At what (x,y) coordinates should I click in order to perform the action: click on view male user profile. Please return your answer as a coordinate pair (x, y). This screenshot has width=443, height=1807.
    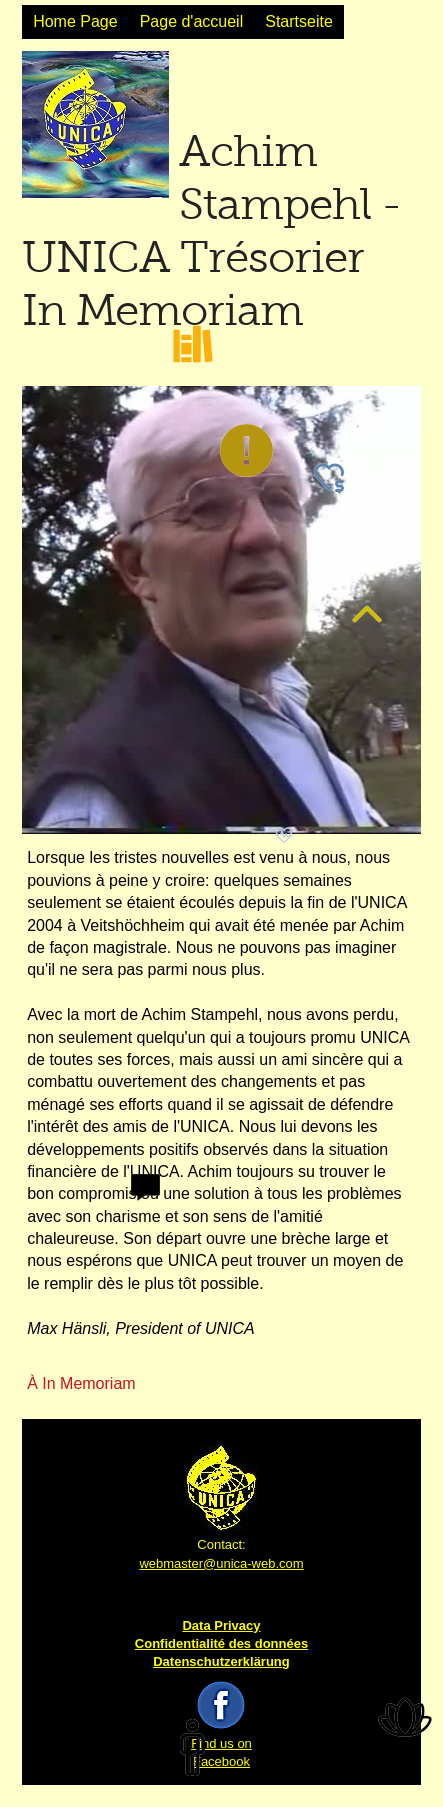
    Looking at the image, I should click on (192, 1747).